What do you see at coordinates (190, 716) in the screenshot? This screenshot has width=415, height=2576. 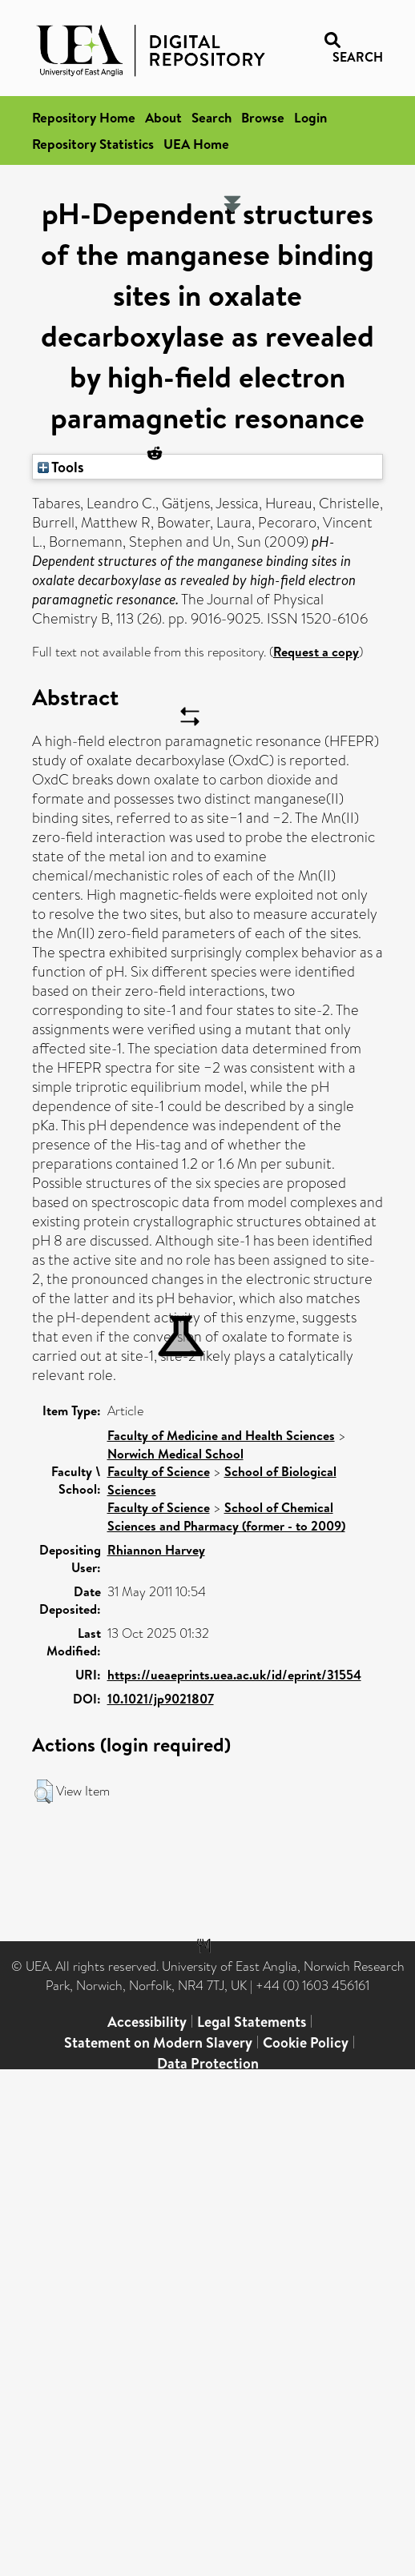 I see `swap or exchange items` at bounding box center [190, 716].